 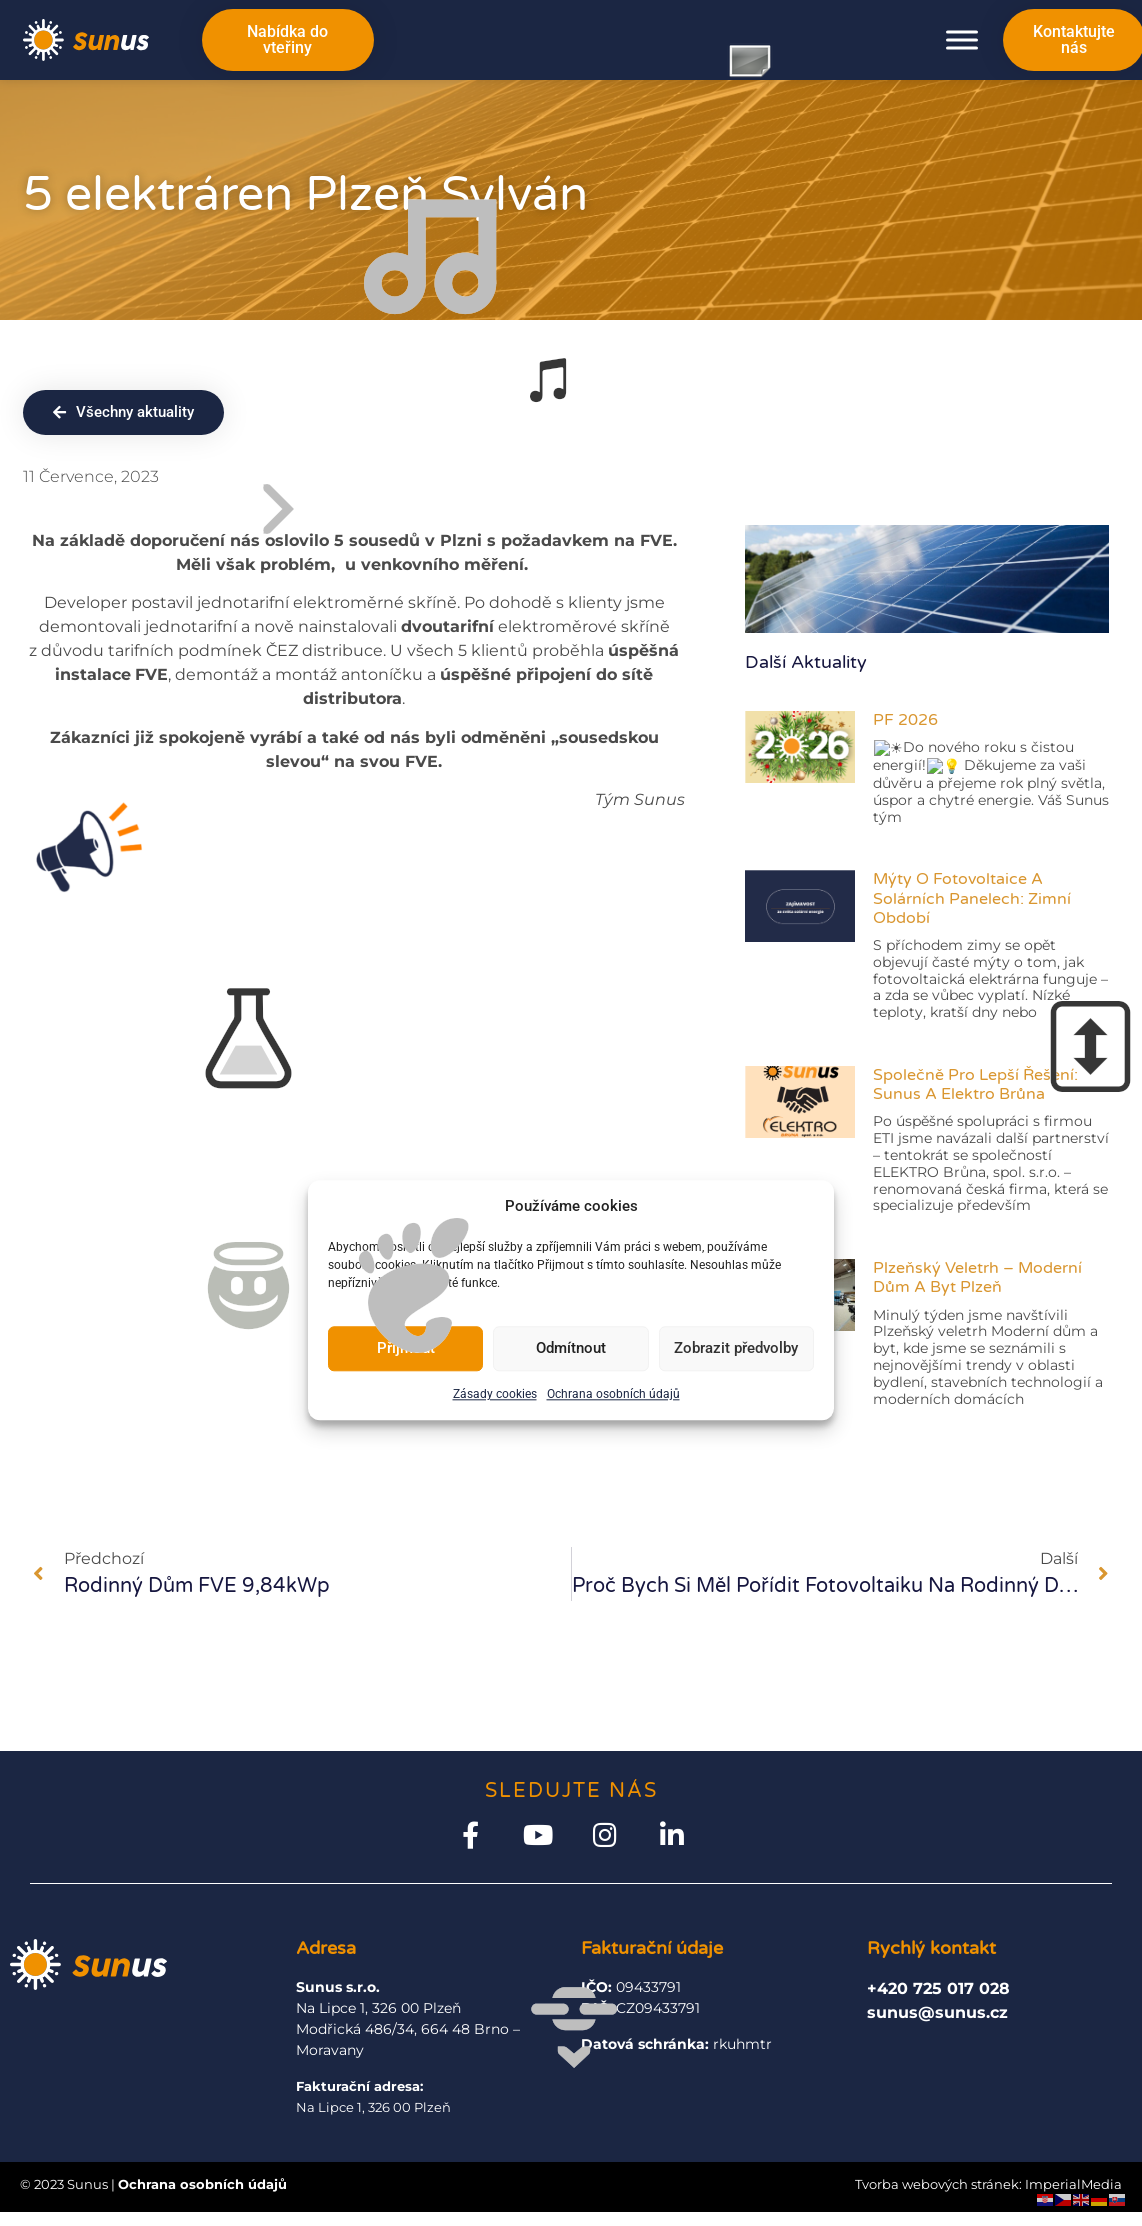 I want to click on access music library or audio files, so click(x=434, y=252).